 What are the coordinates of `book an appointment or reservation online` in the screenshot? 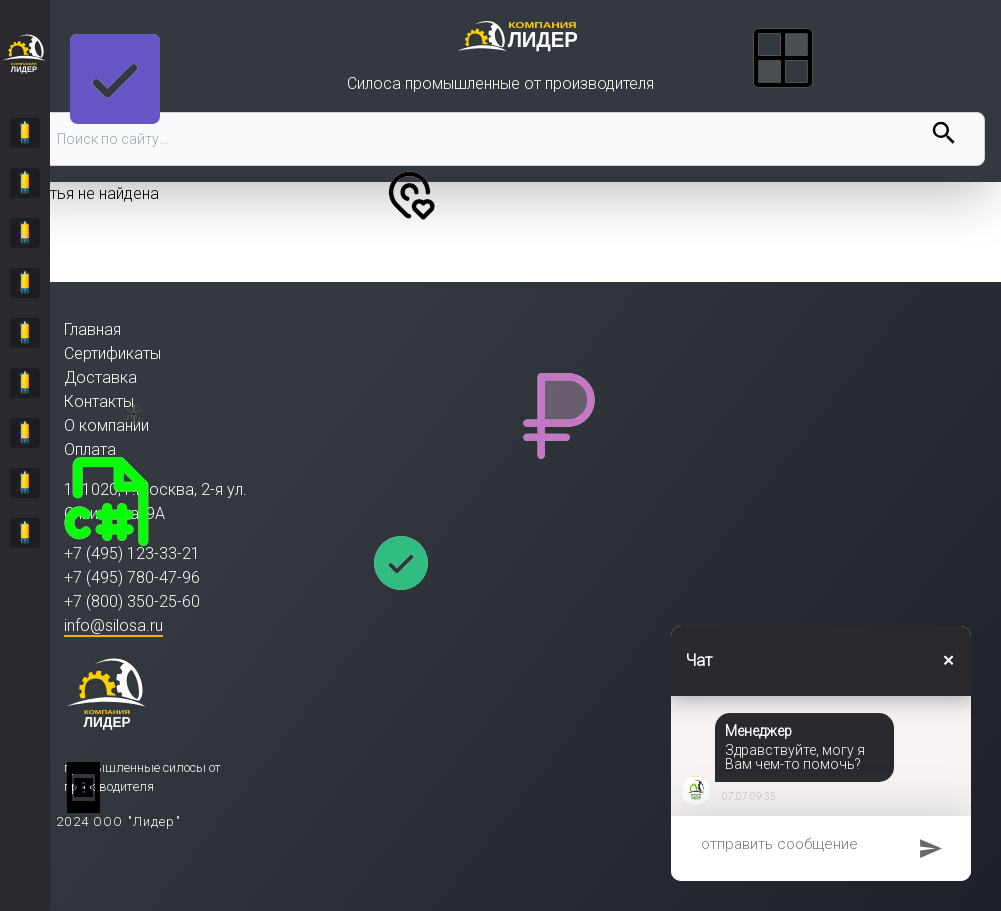 It's located at (83, 787).